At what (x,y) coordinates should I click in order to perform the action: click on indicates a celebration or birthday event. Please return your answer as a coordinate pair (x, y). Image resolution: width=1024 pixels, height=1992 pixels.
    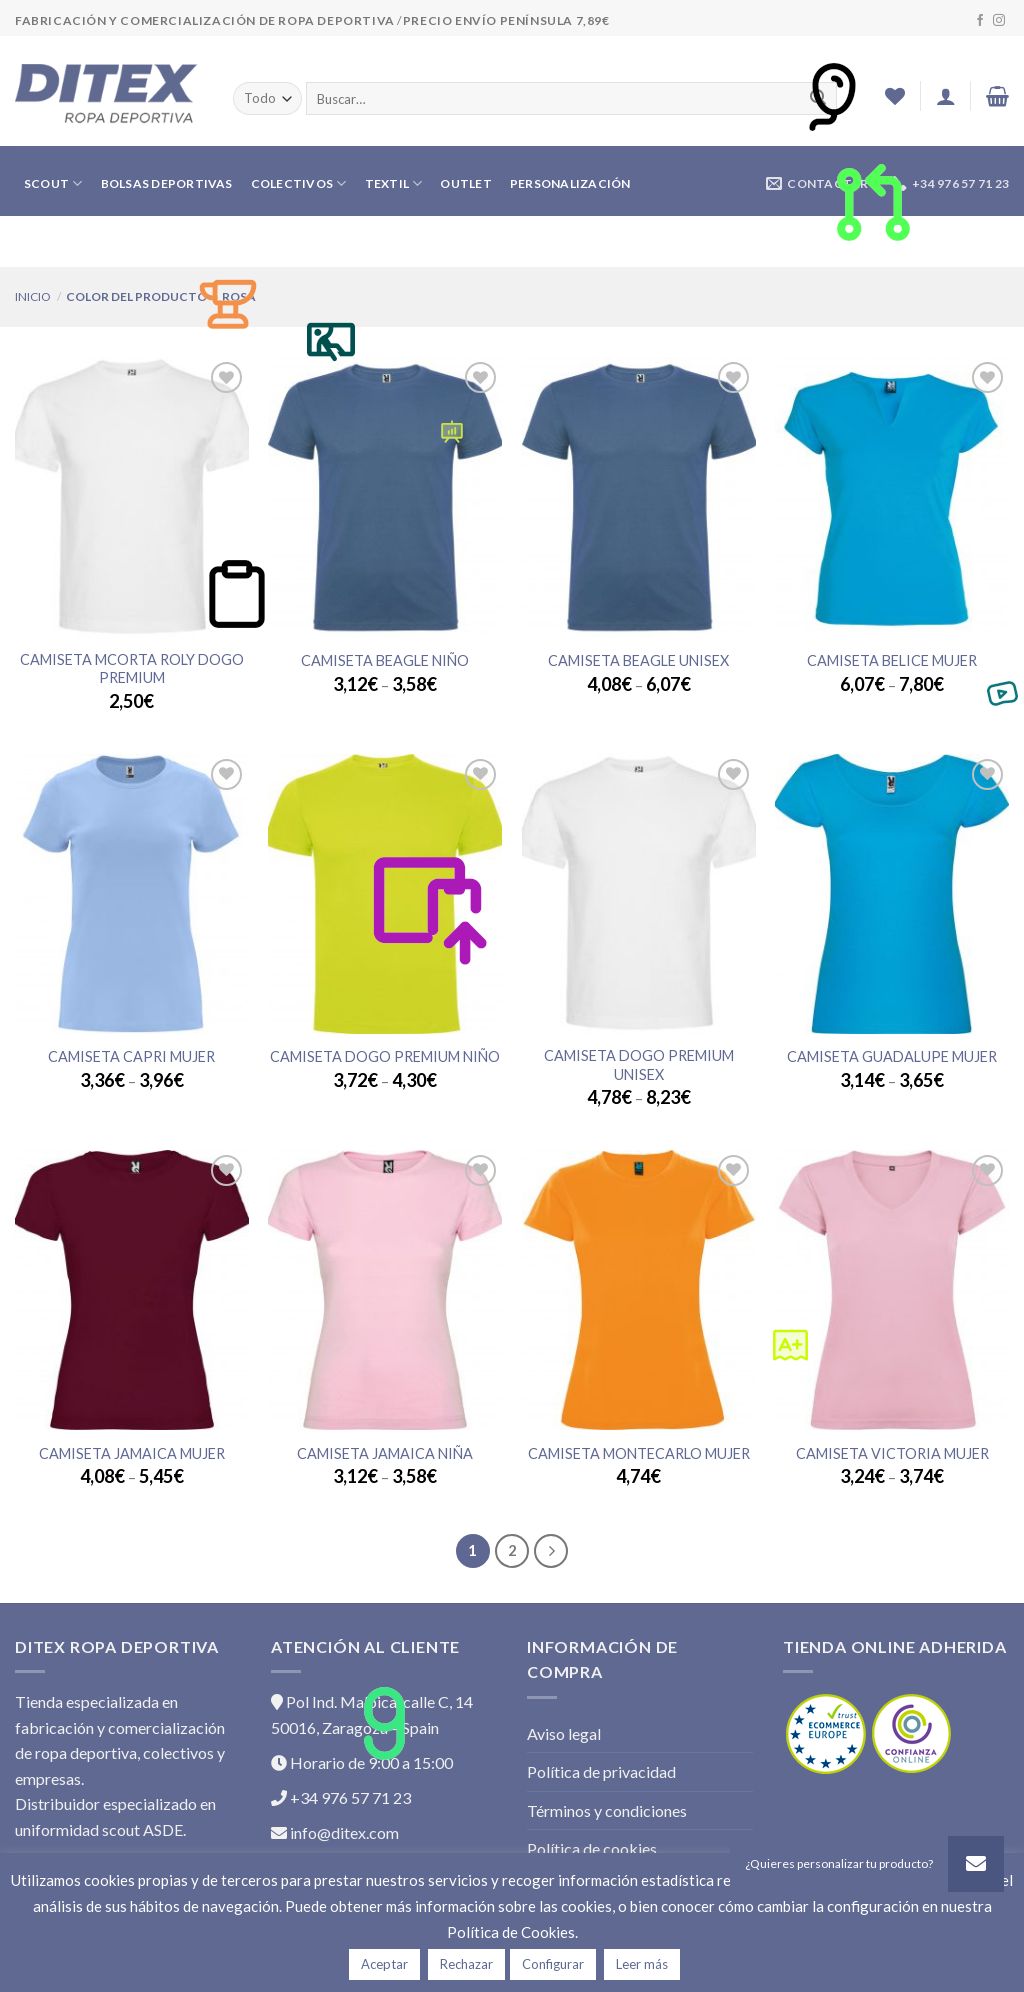
    Looking at the image, I should click on (834, 97).